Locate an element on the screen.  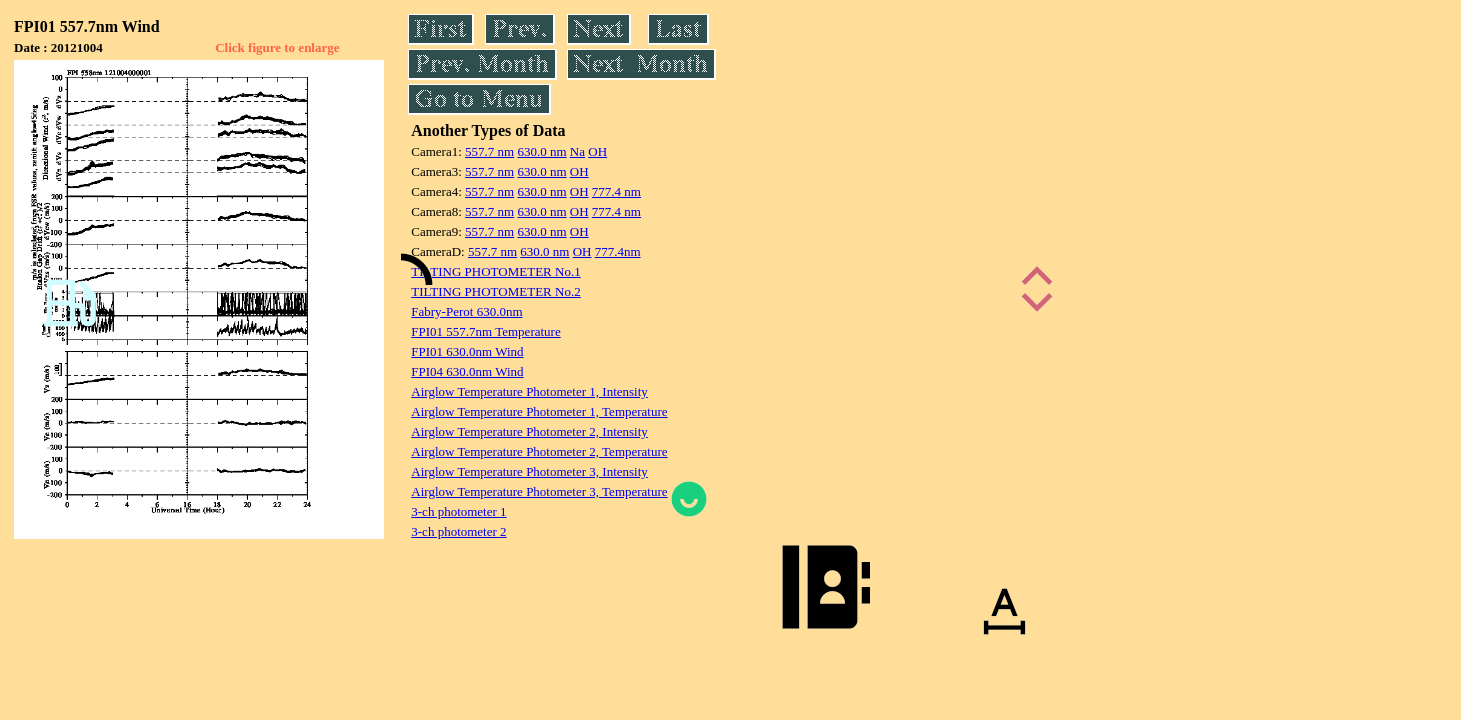
adjust letter spacing in text is located at coordinates (1004, 611).